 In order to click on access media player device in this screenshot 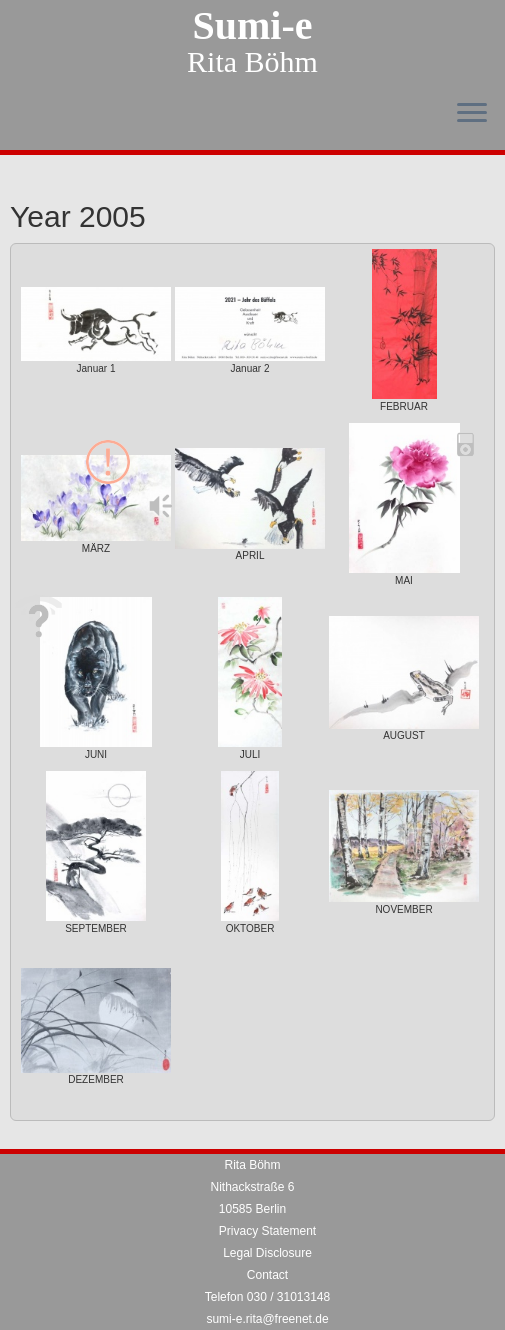, I will do `click(465, 444)`.